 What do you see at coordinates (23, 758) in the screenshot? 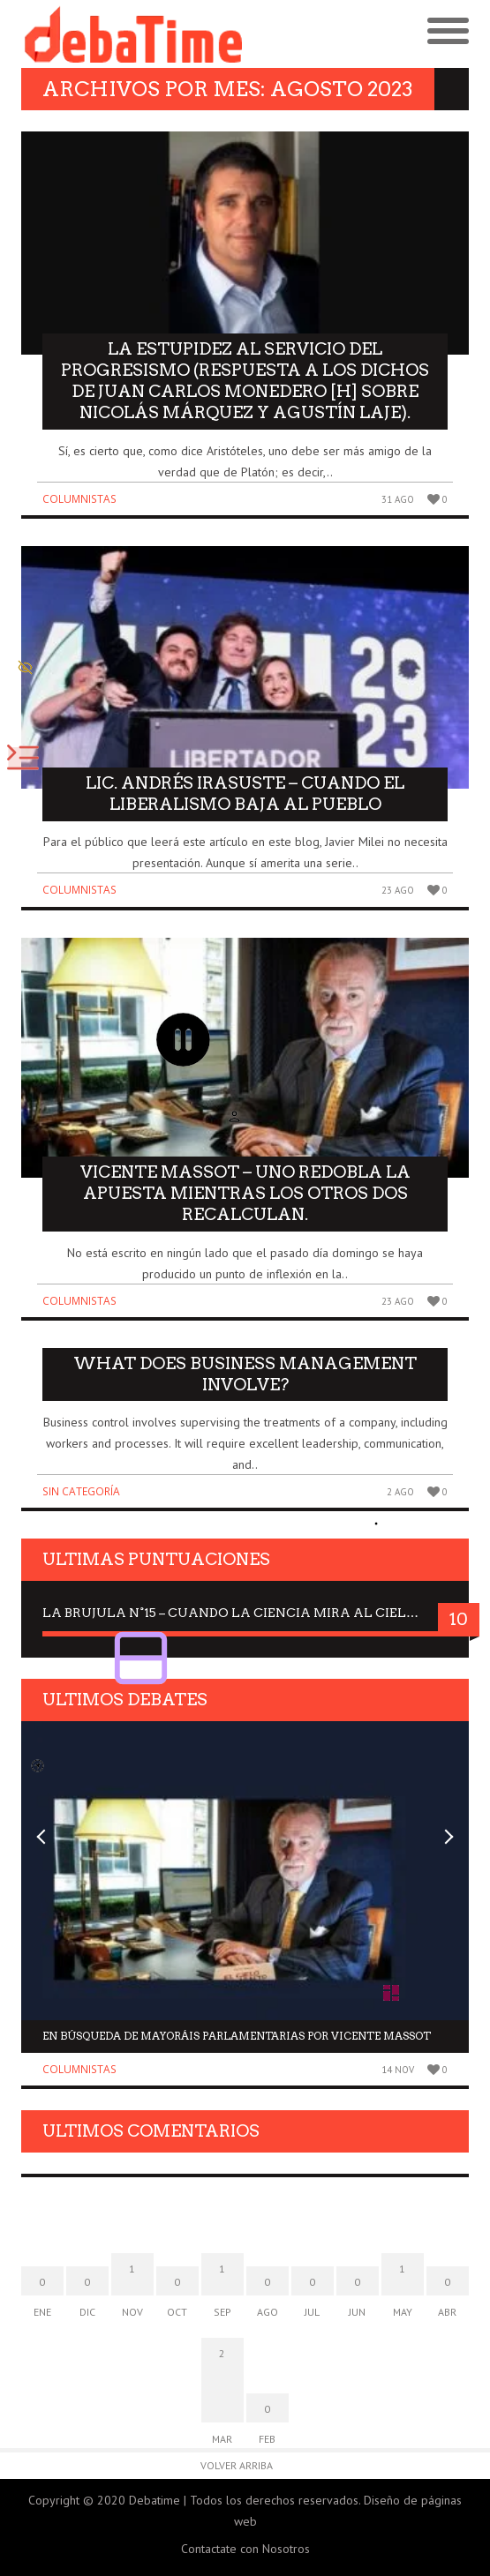
I see `increase text indentation` at bounding box center [23, 758].